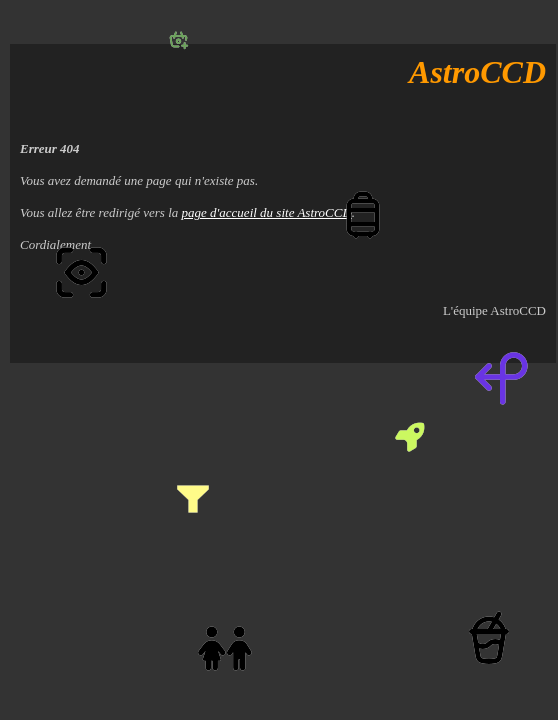  What do you see at coordinates (411, 436) in the screenshot?
I see `launch or deploy an application` at bounding box center [411, 436].